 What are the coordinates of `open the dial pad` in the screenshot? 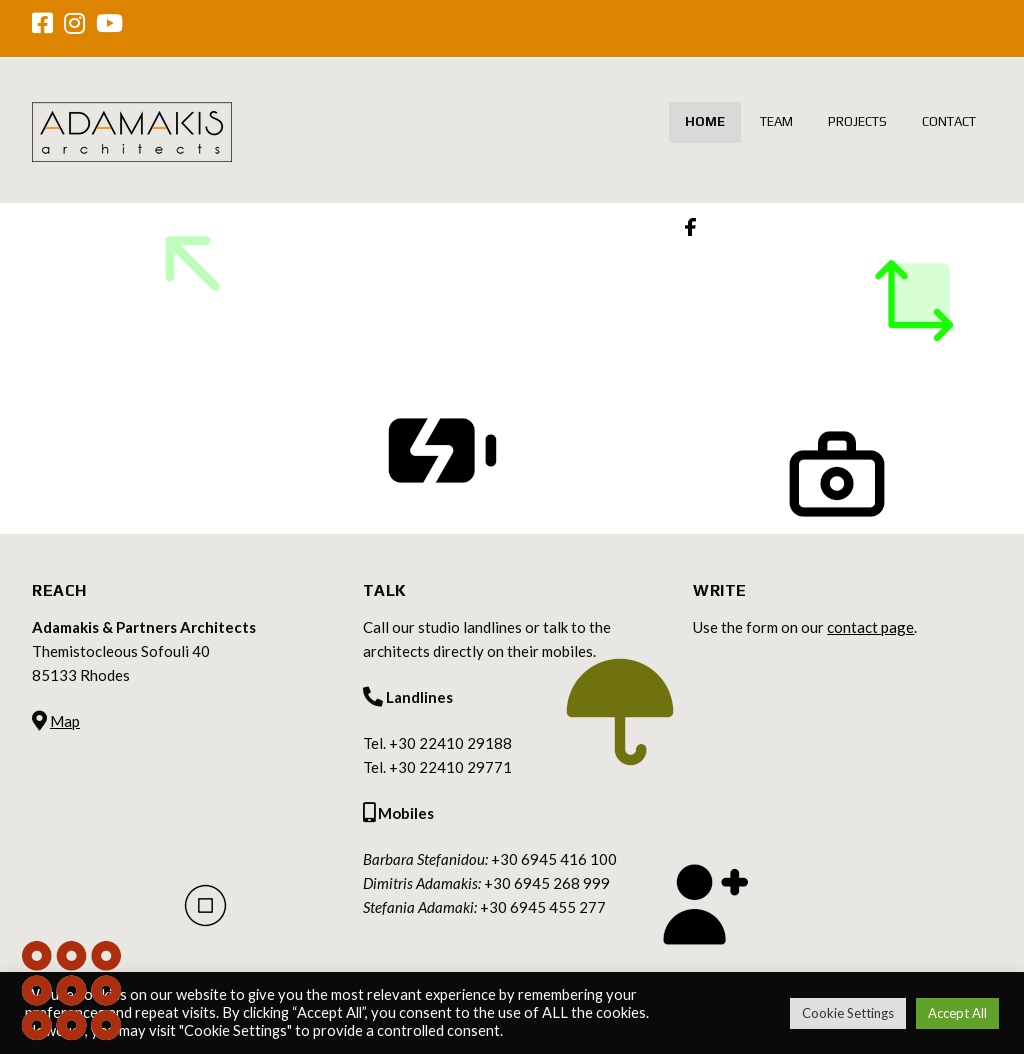 It's located at (71, 990).